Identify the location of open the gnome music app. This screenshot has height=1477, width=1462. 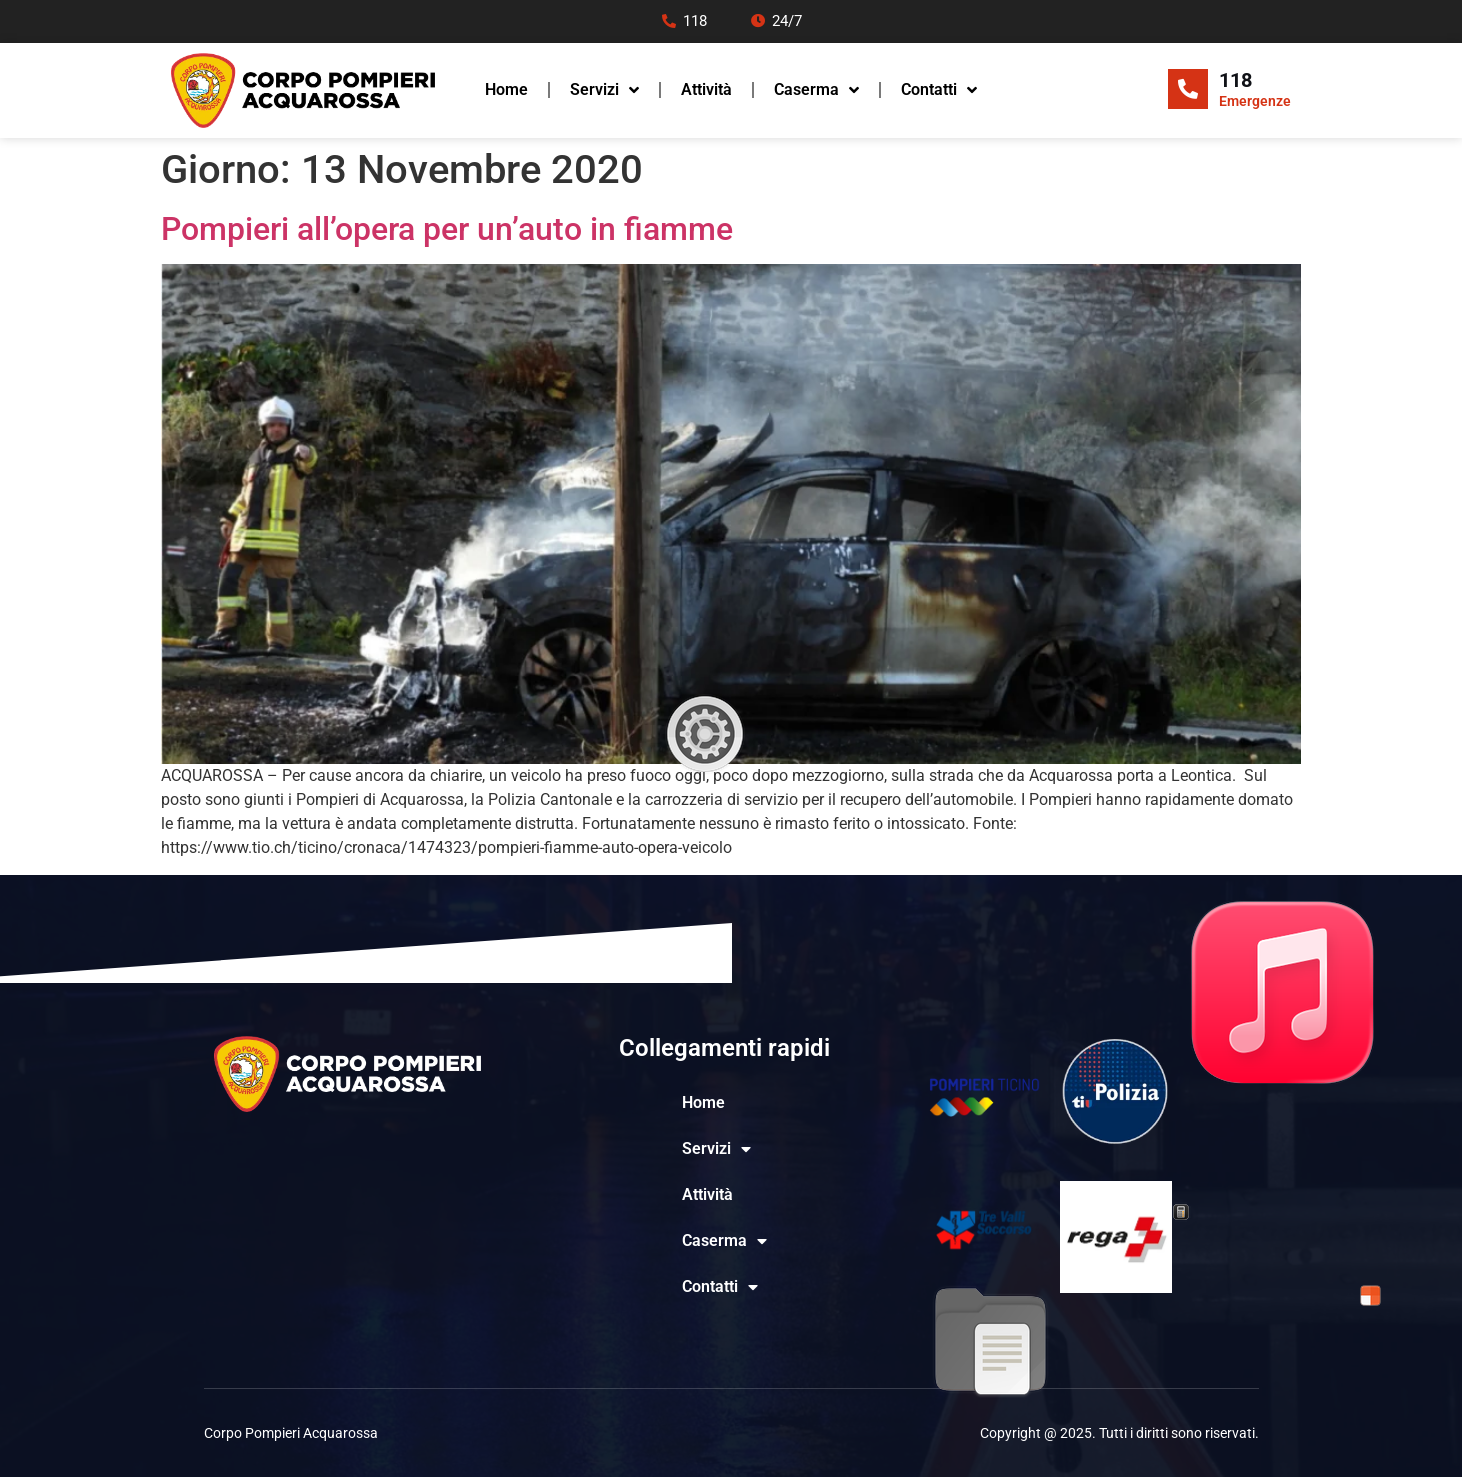
(1282, 992).